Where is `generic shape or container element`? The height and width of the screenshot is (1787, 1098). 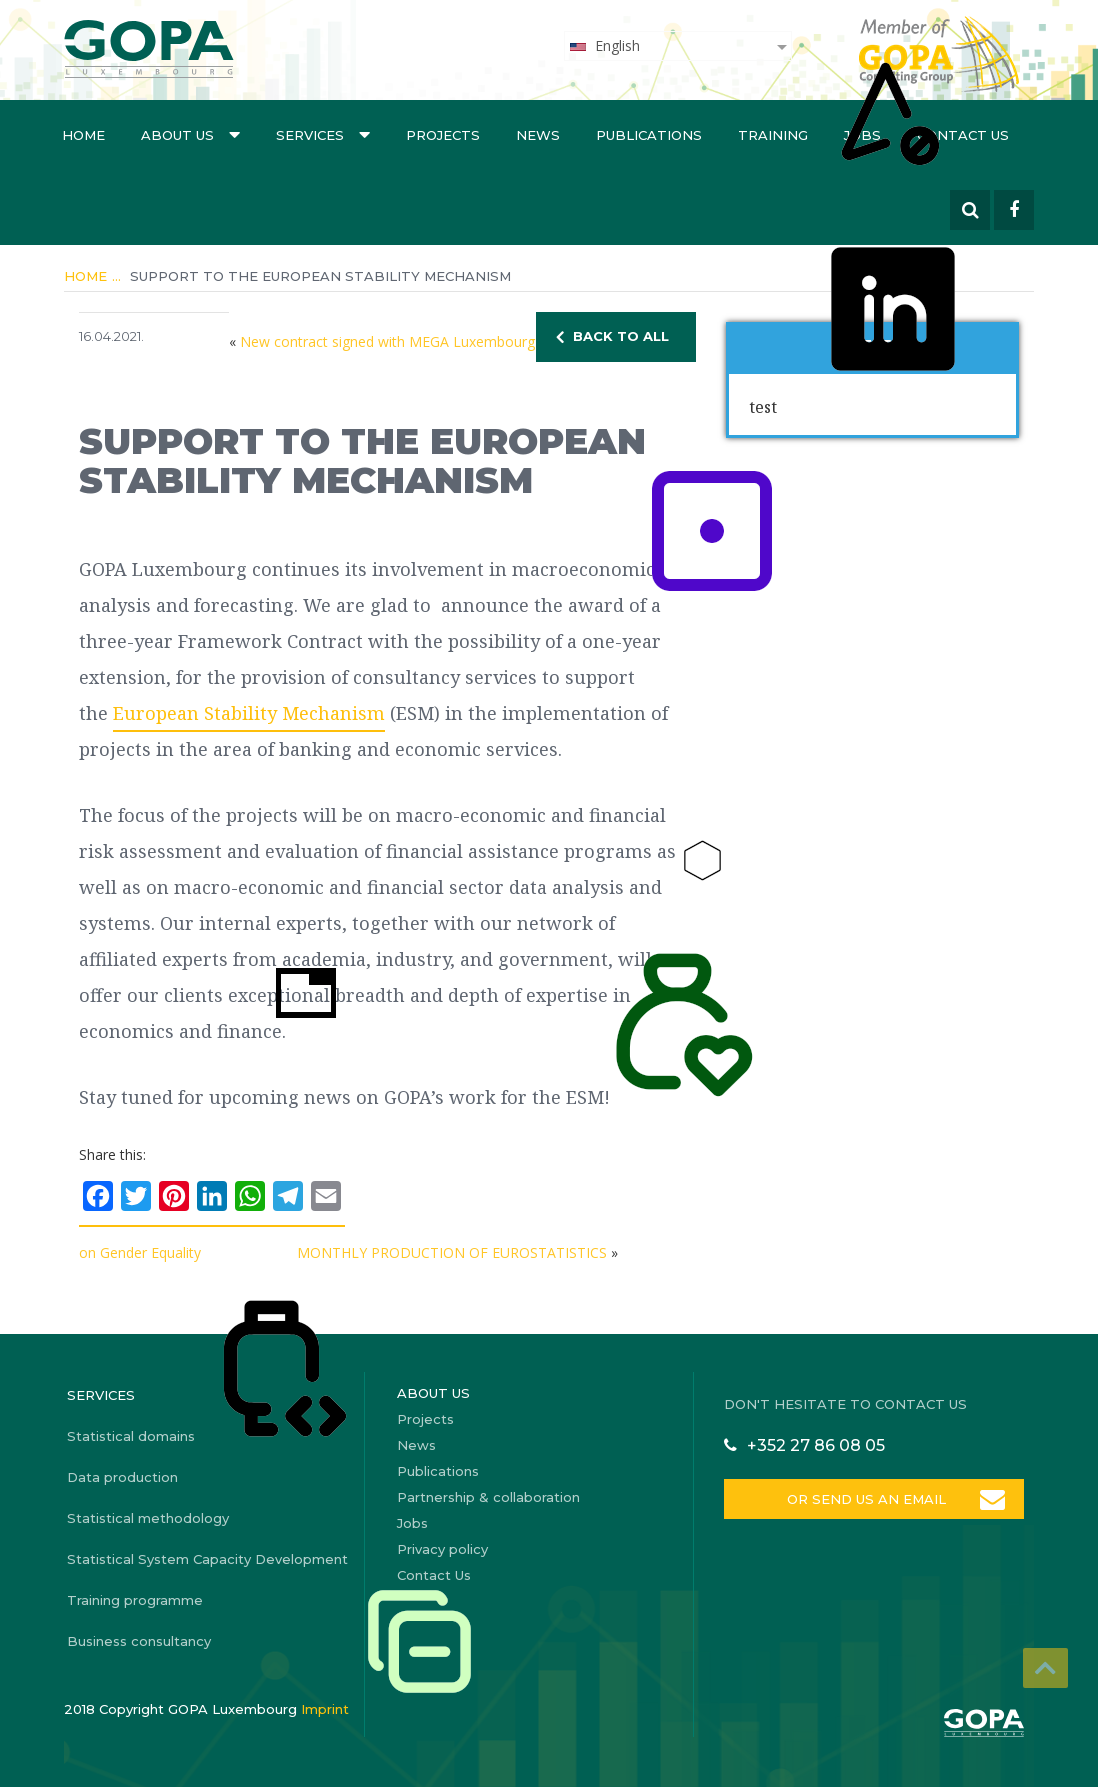
generic shape or container element is located at coordinates (702, 860).